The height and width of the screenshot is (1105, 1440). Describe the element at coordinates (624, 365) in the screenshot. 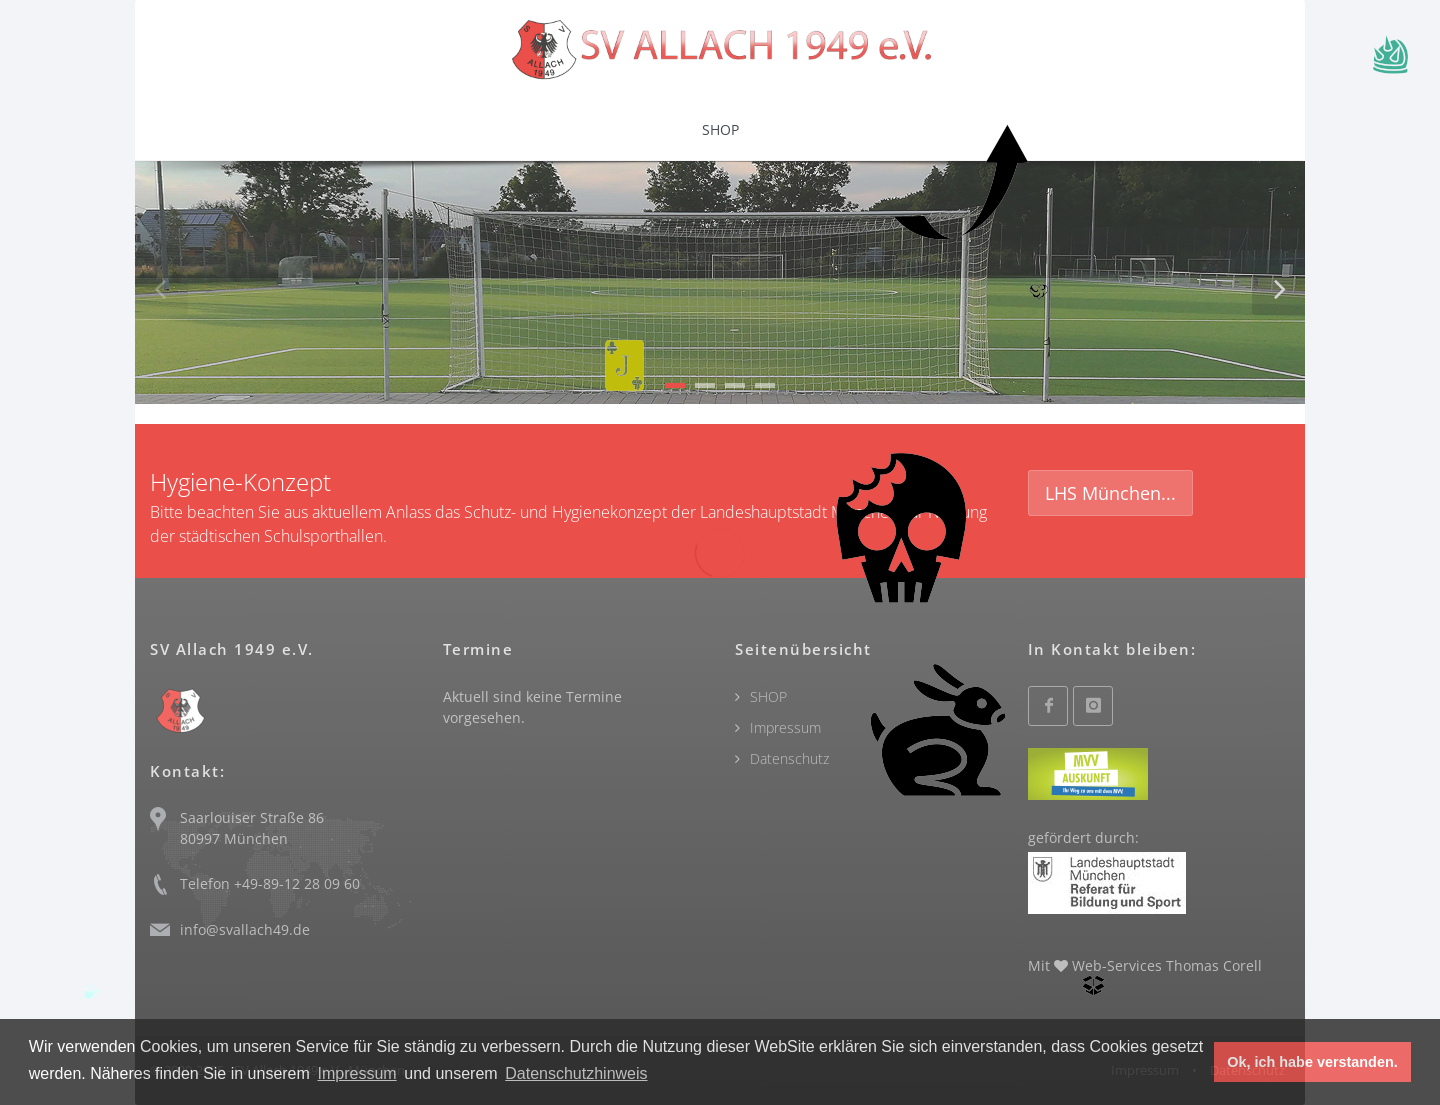

I see `jack of clubs playing card` at that location.